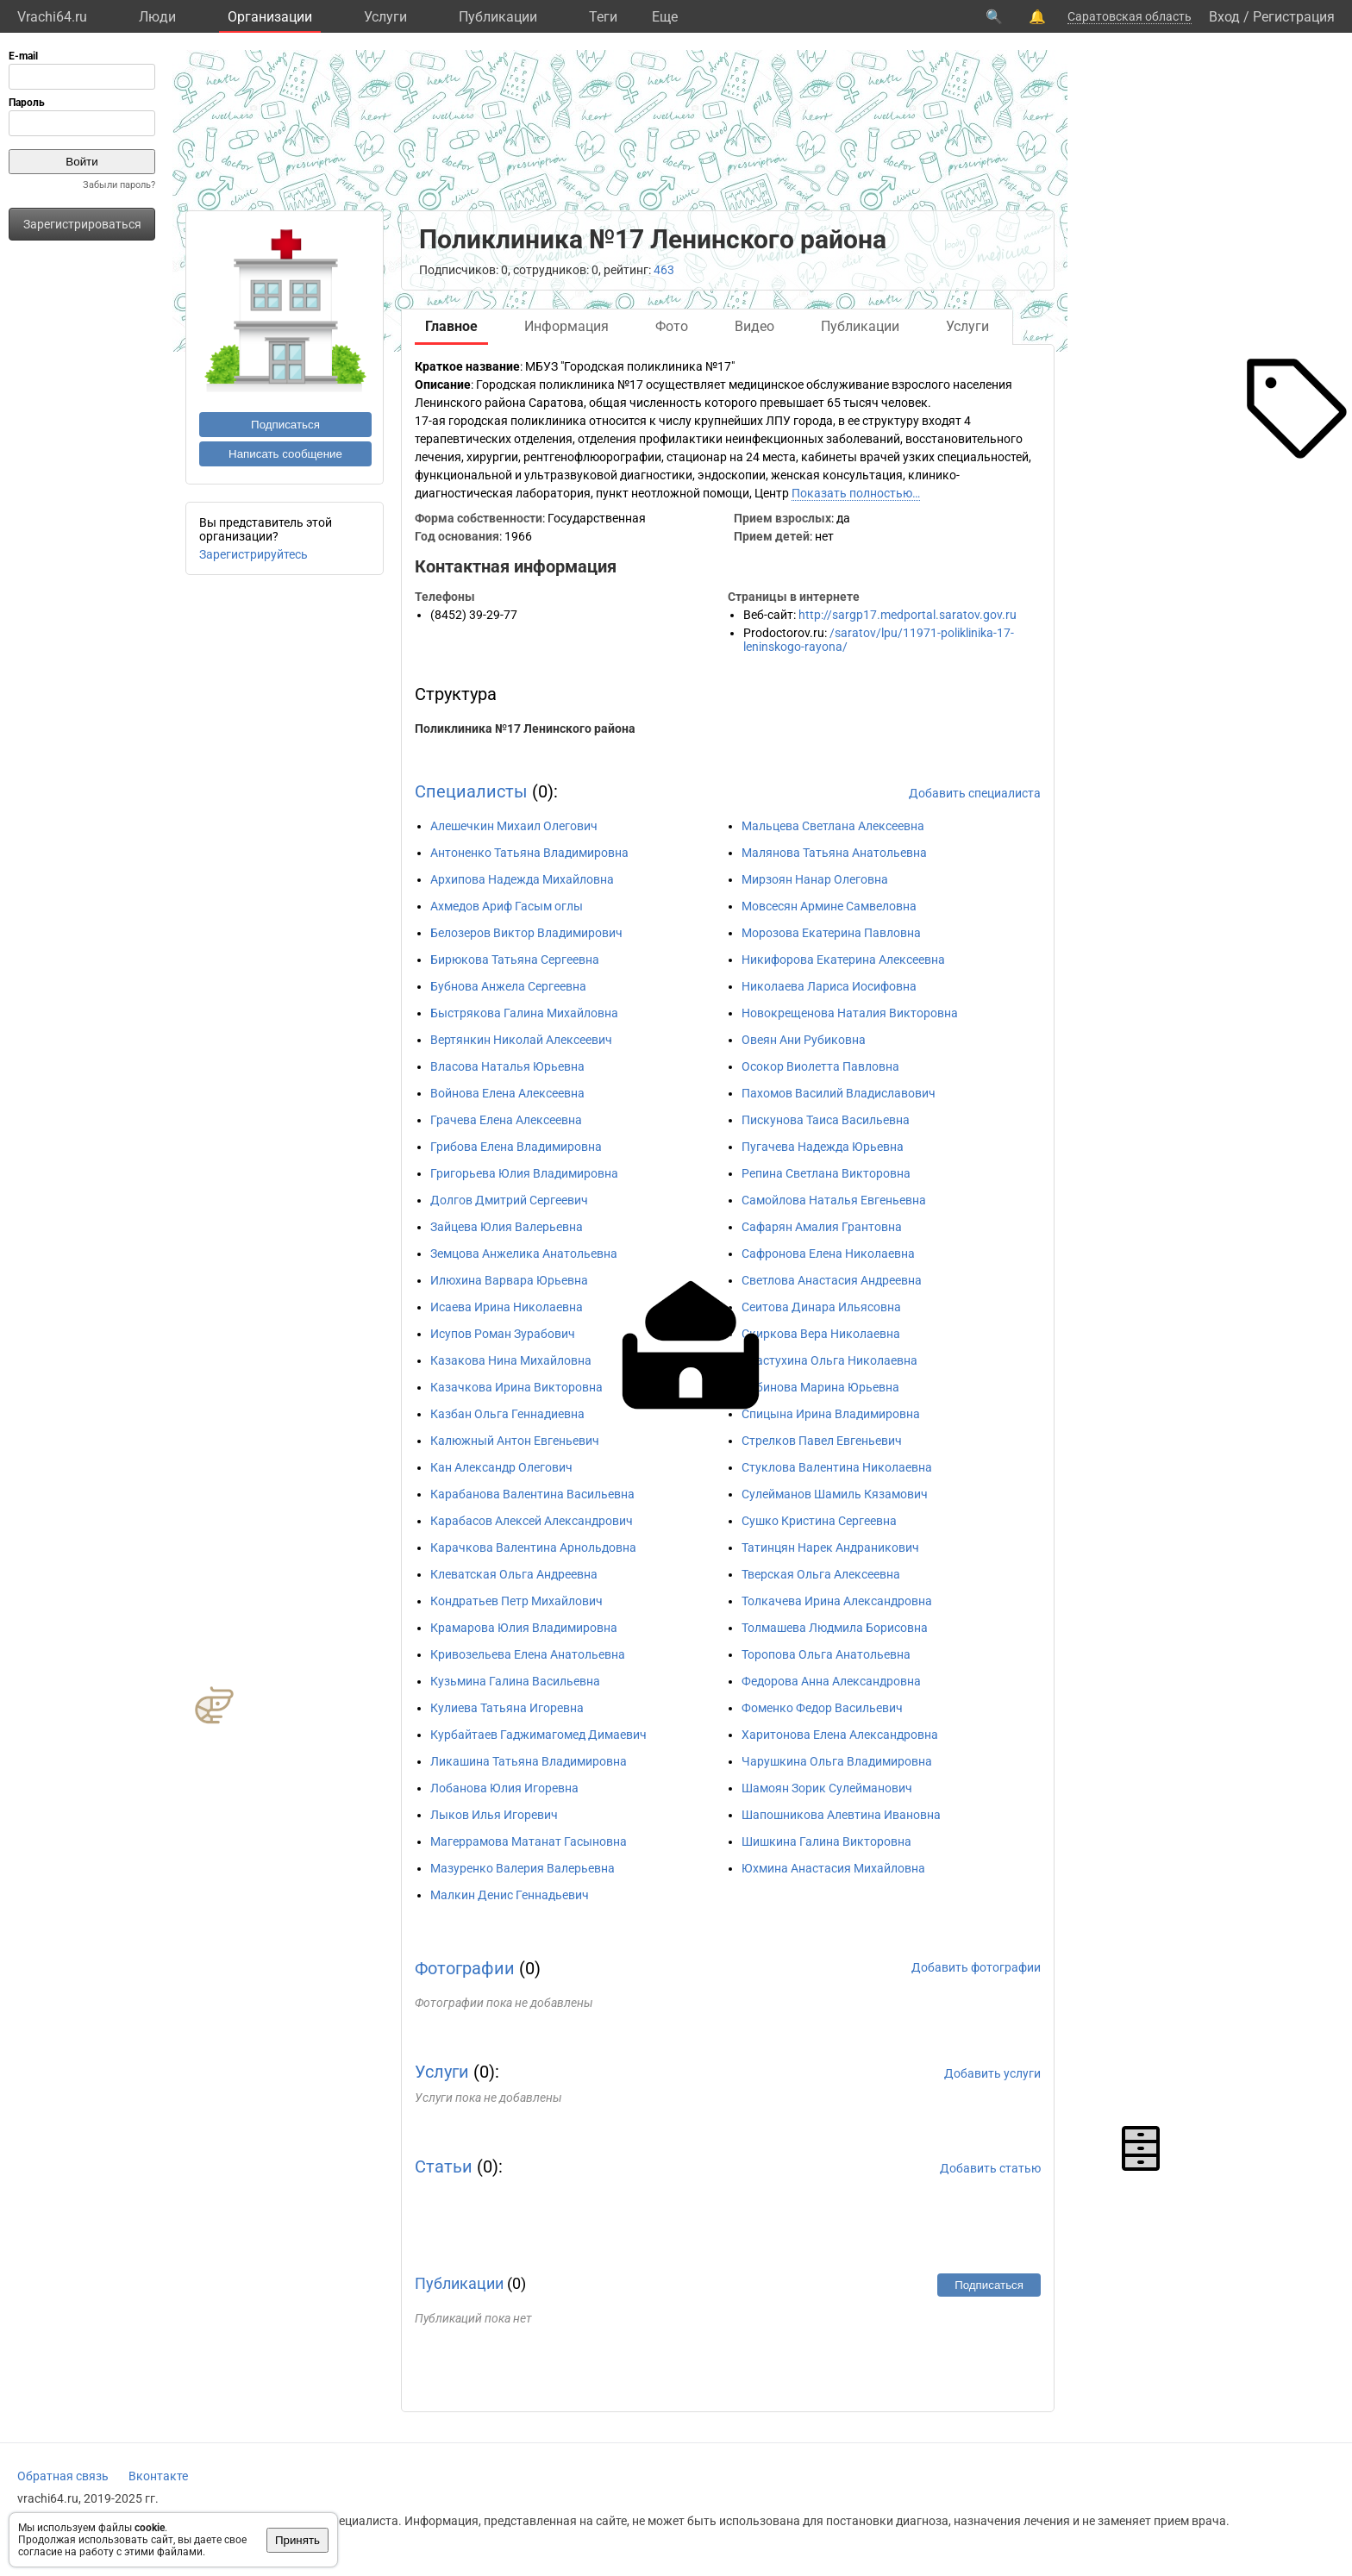 This screenshot has width=1352, height=2576. I want to click on browse furniture or home decor items, so click(1141, 2148).